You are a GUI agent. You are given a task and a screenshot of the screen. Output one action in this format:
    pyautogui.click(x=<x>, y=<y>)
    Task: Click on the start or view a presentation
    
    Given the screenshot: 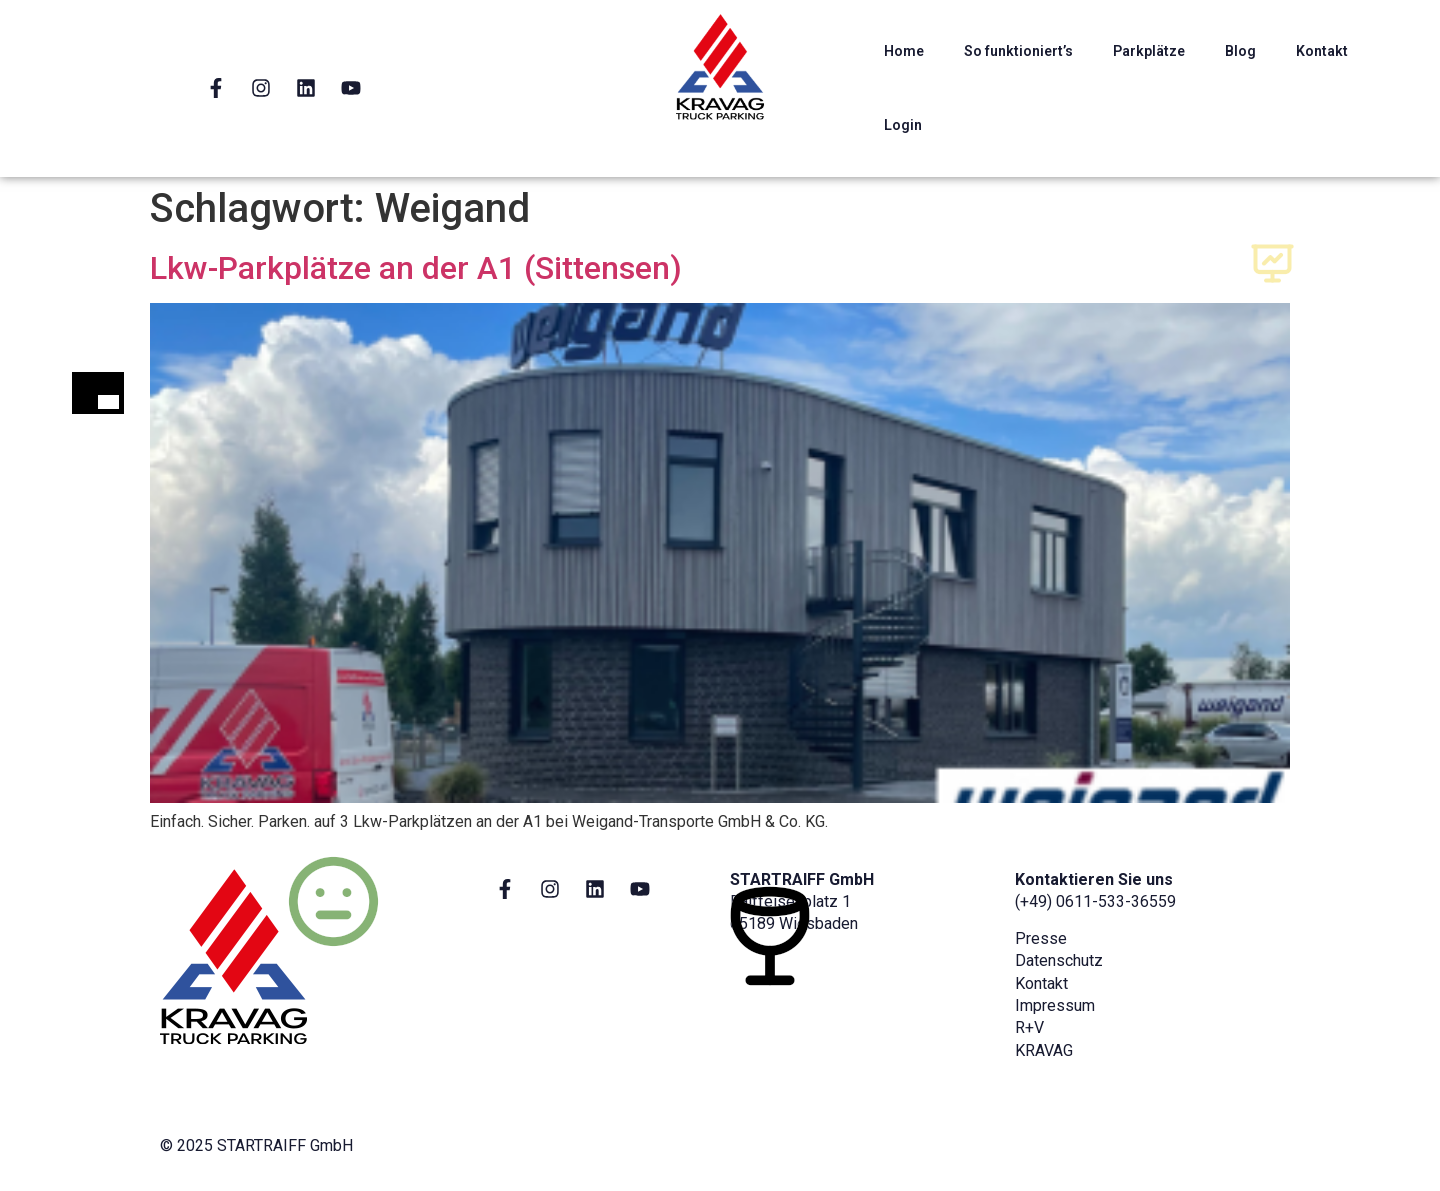 What is the action you would take?
    pyautogui.click(x=1272, y=263)
    